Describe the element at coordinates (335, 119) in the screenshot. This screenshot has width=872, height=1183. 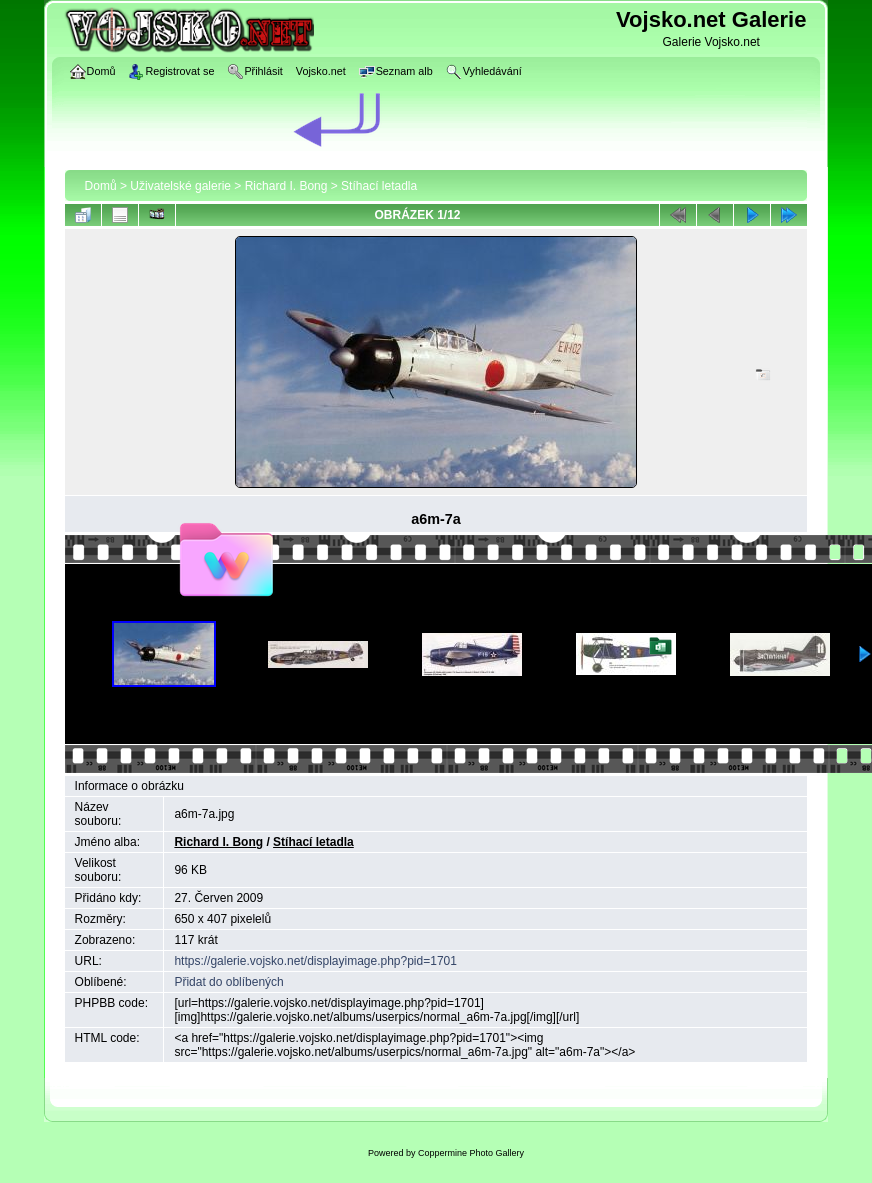
I see `reply to all recipients of an email` at that location.